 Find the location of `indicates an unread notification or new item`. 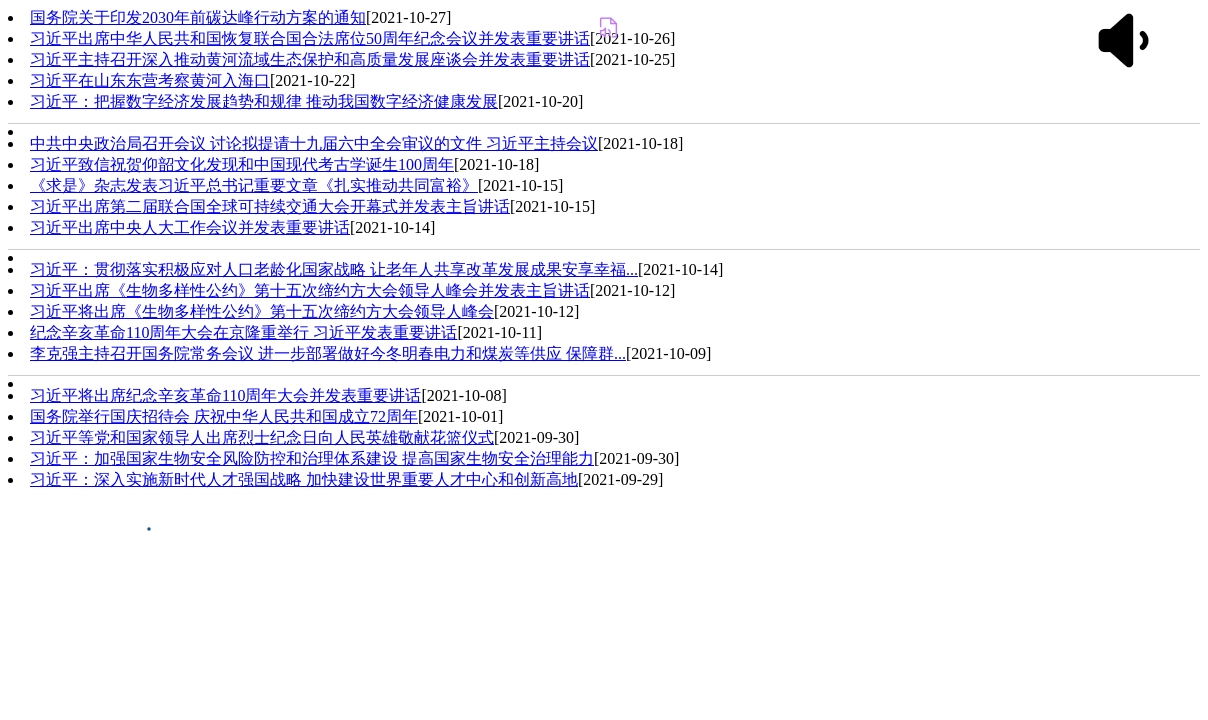

indicates an unread notification or new item is located at coordinates (149, 529).